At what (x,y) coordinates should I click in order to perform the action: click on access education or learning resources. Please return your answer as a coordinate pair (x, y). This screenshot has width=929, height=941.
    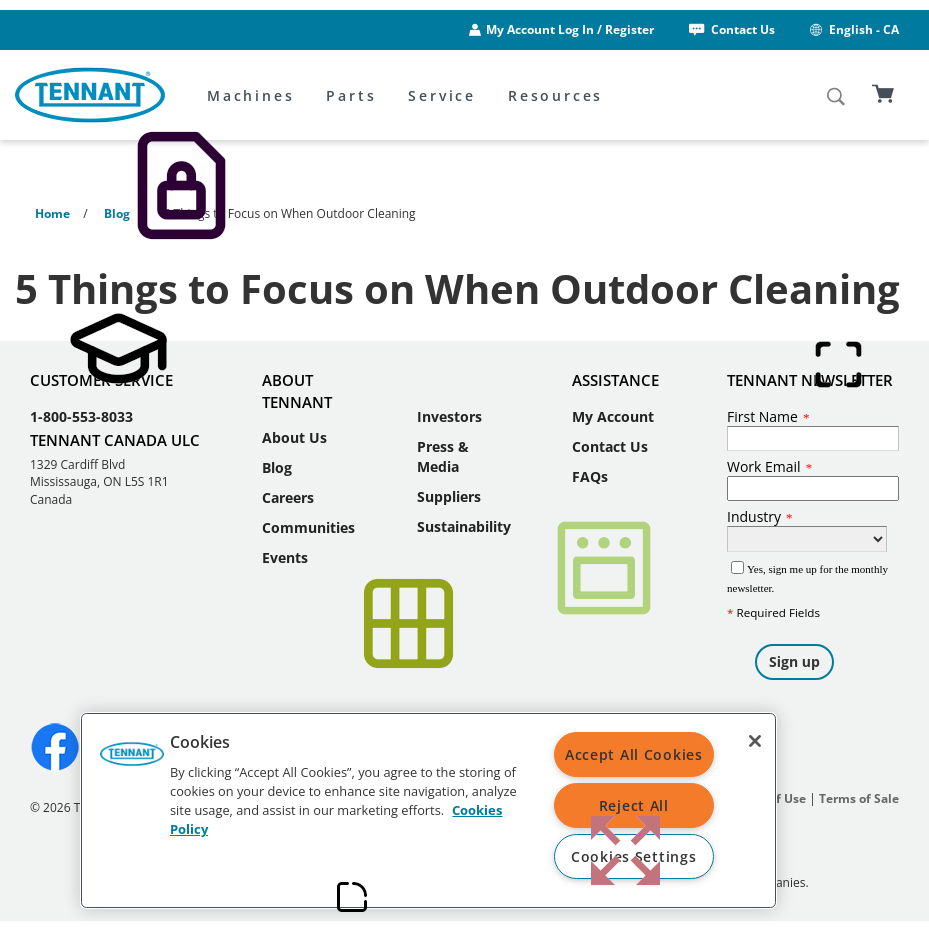
    Looking at the image, I should click on (118, 348).